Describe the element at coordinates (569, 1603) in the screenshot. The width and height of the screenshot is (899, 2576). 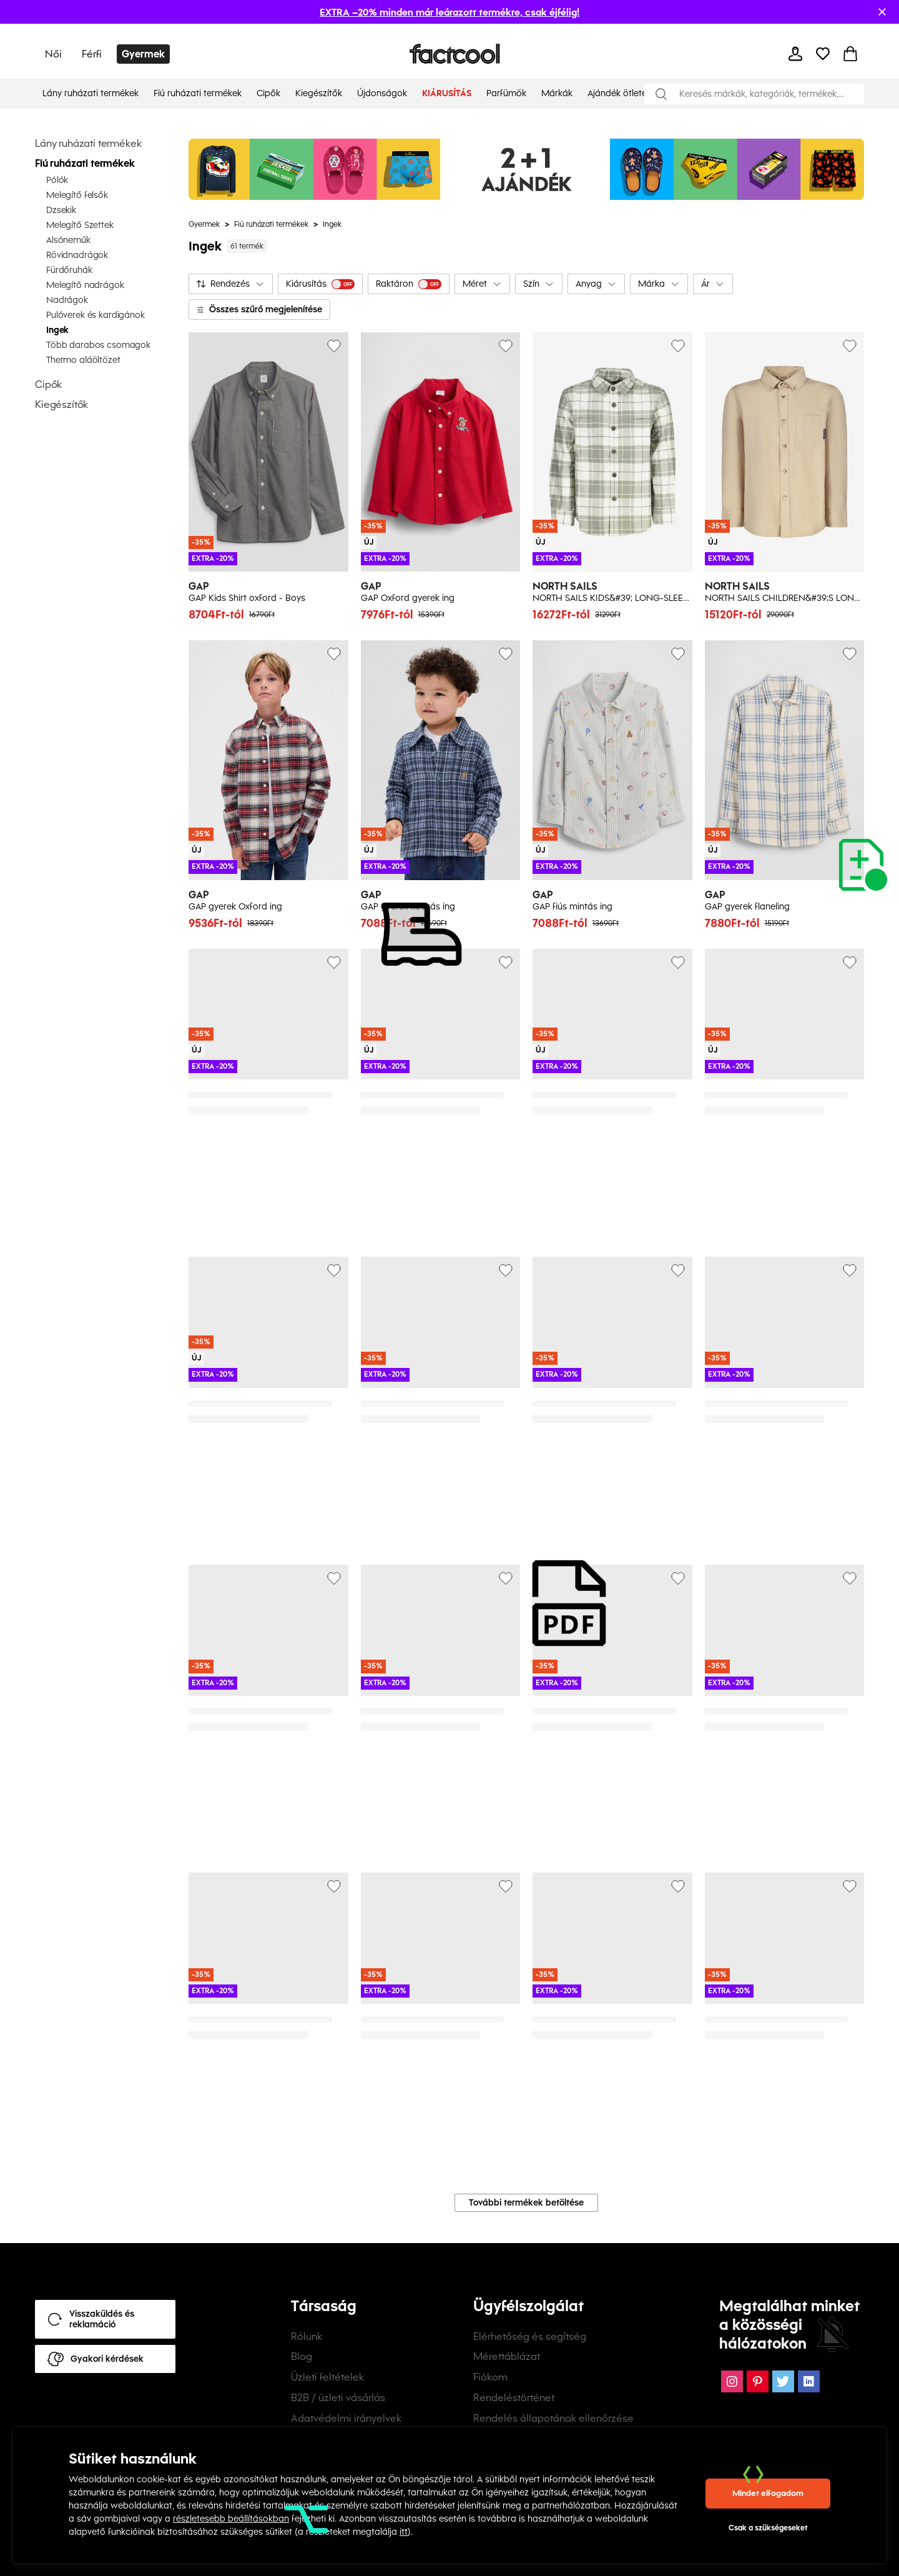
I see `open a PDF document` at that location.